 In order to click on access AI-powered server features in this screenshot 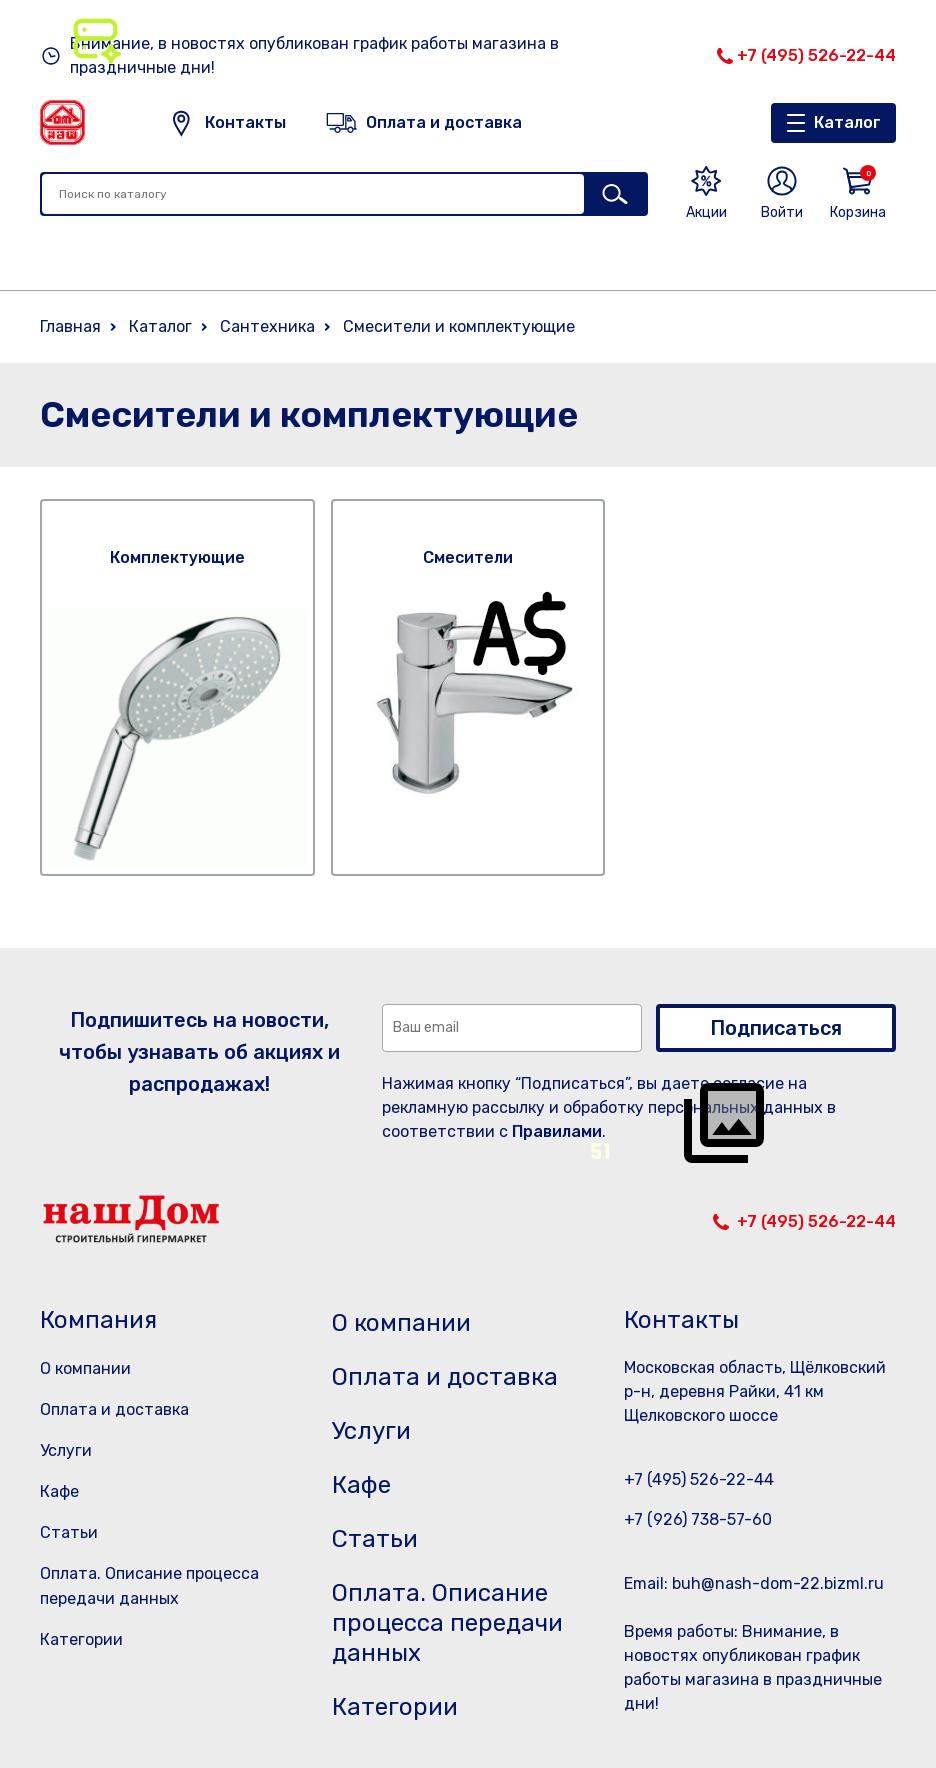, I will do `click(95, 38)`.